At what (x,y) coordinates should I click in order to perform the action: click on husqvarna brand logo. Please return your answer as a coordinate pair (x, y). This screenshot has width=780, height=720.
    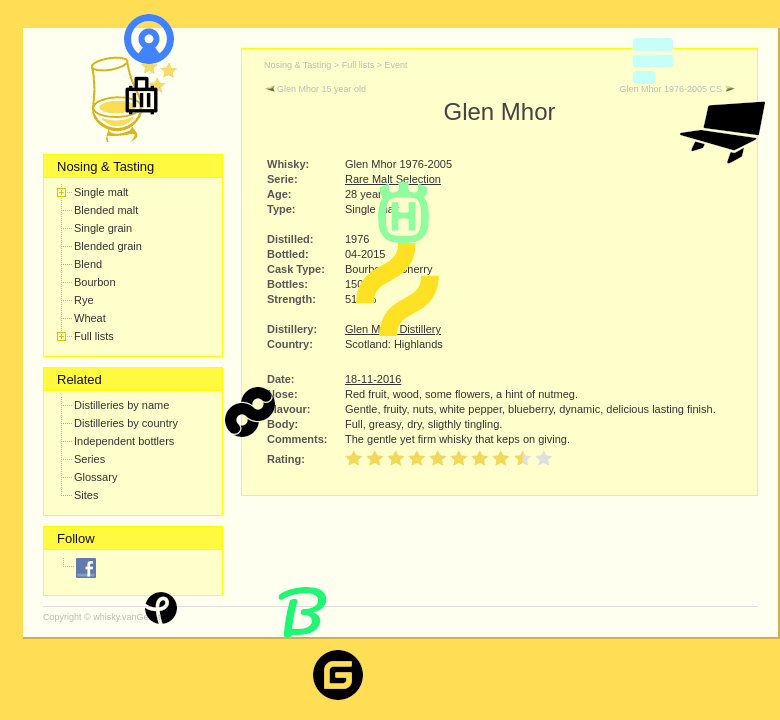
    Looking at the image, I should click on (403, 212).